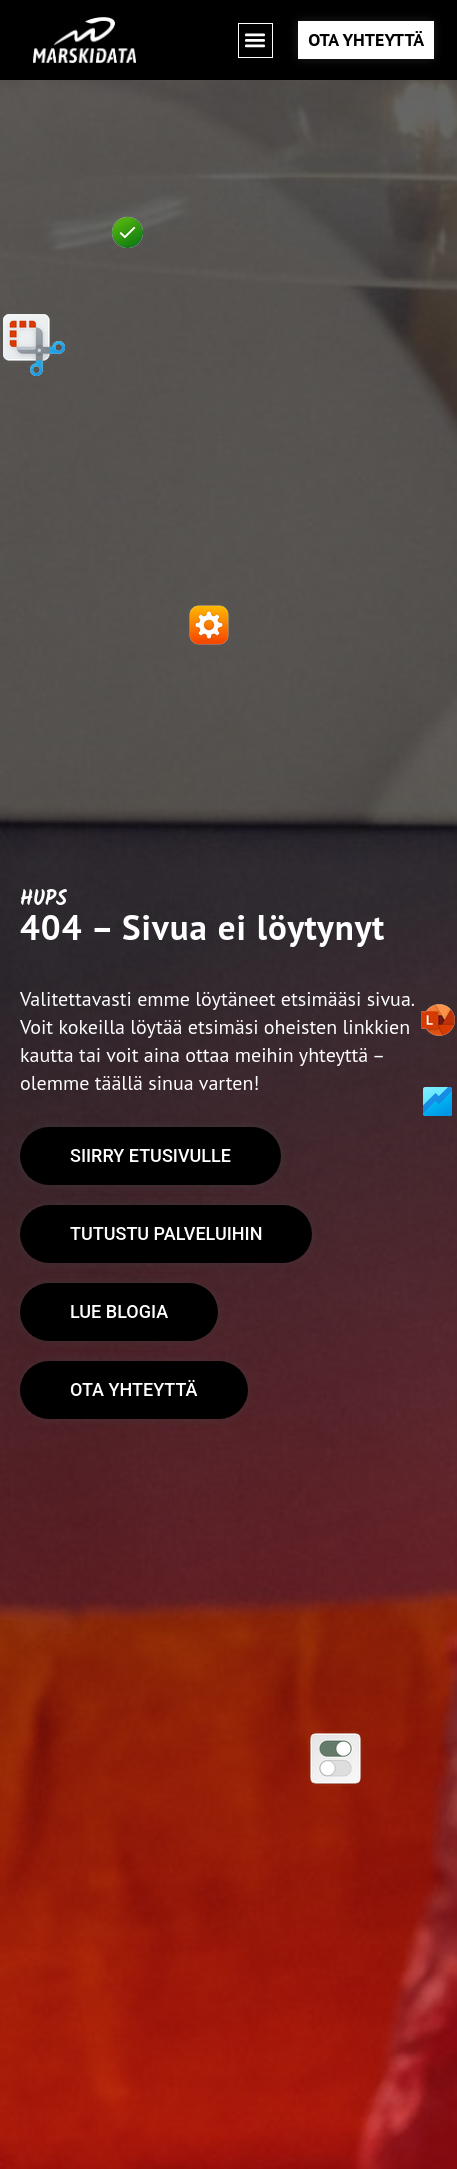 Image resolution: width=457 pixels, height=2169 pixels. Describe the element at coordinates (335, 1758) in the screenshot. I see `open gnome tweaks to customize desktop settings` at that location.